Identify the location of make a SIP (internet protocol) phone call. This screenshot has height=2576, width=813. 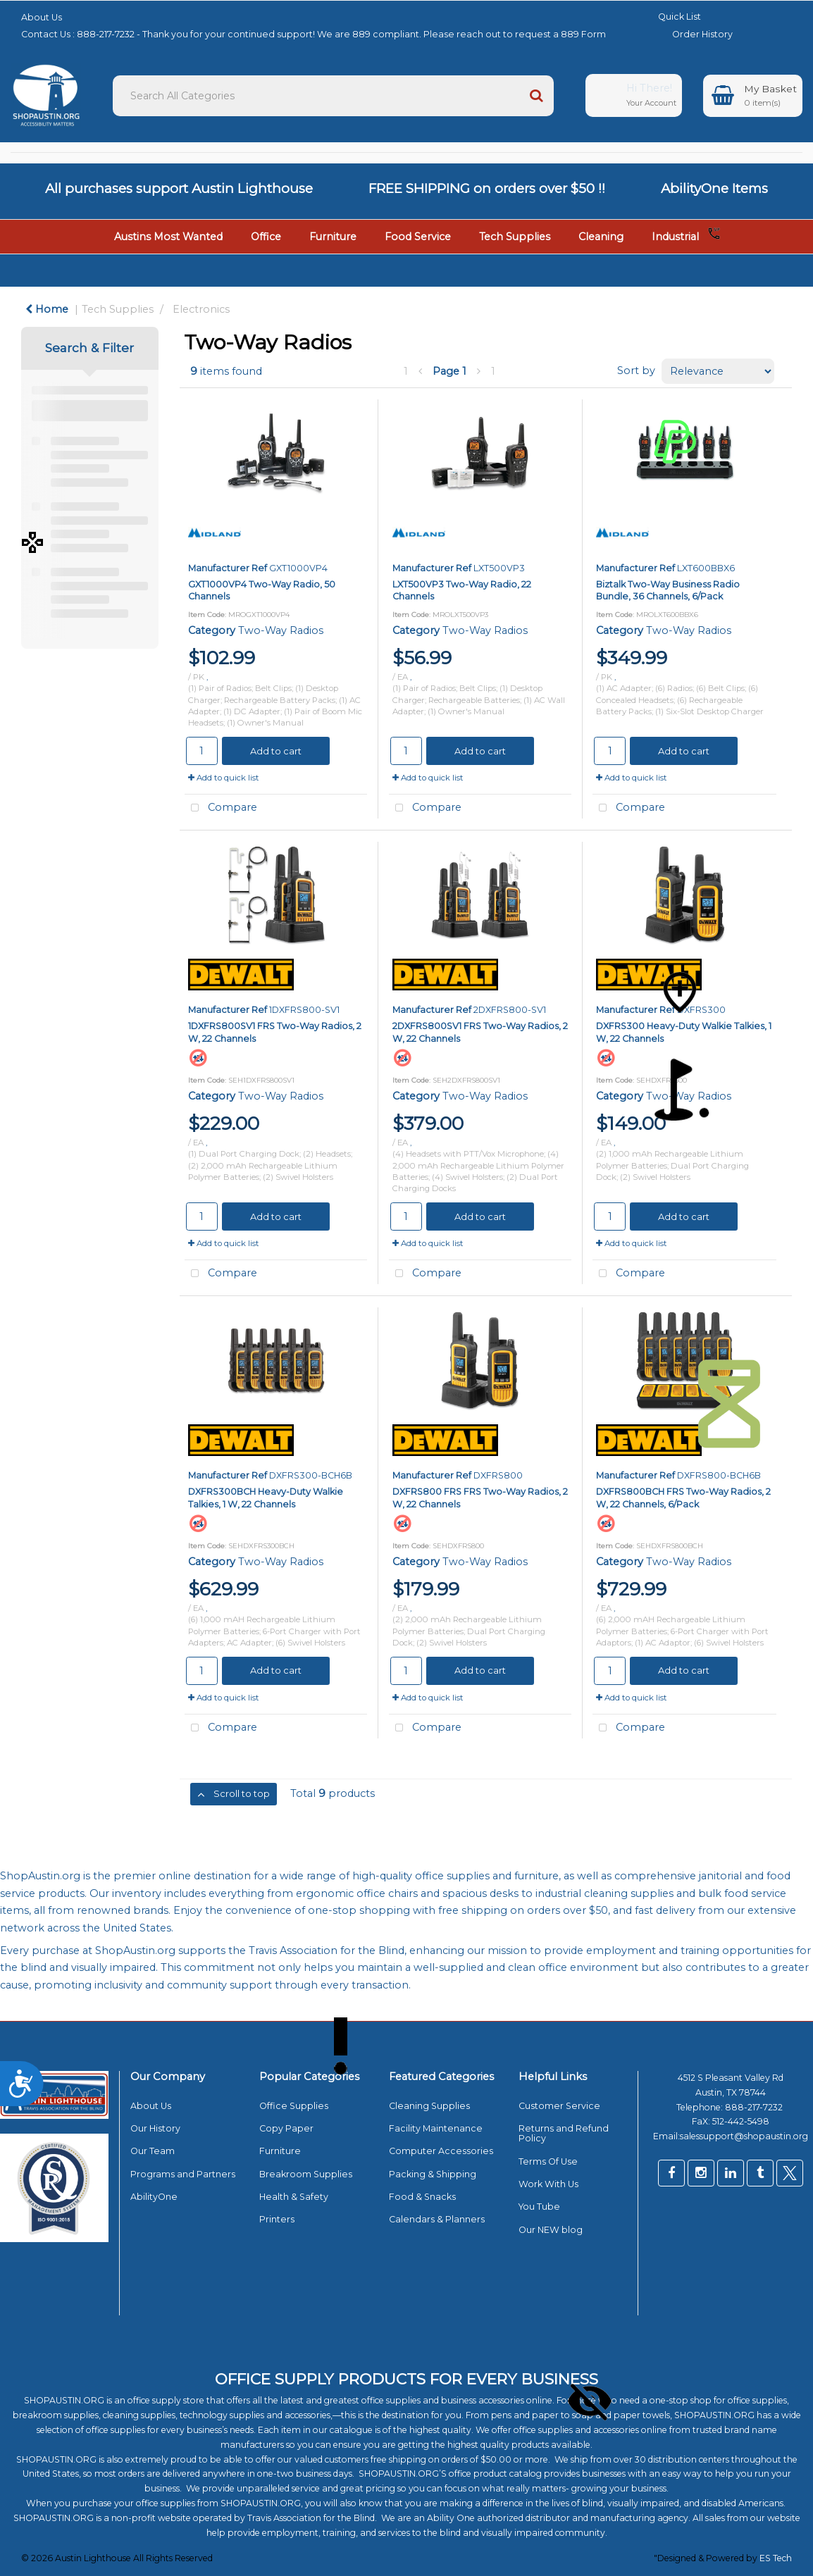
(714, 233).